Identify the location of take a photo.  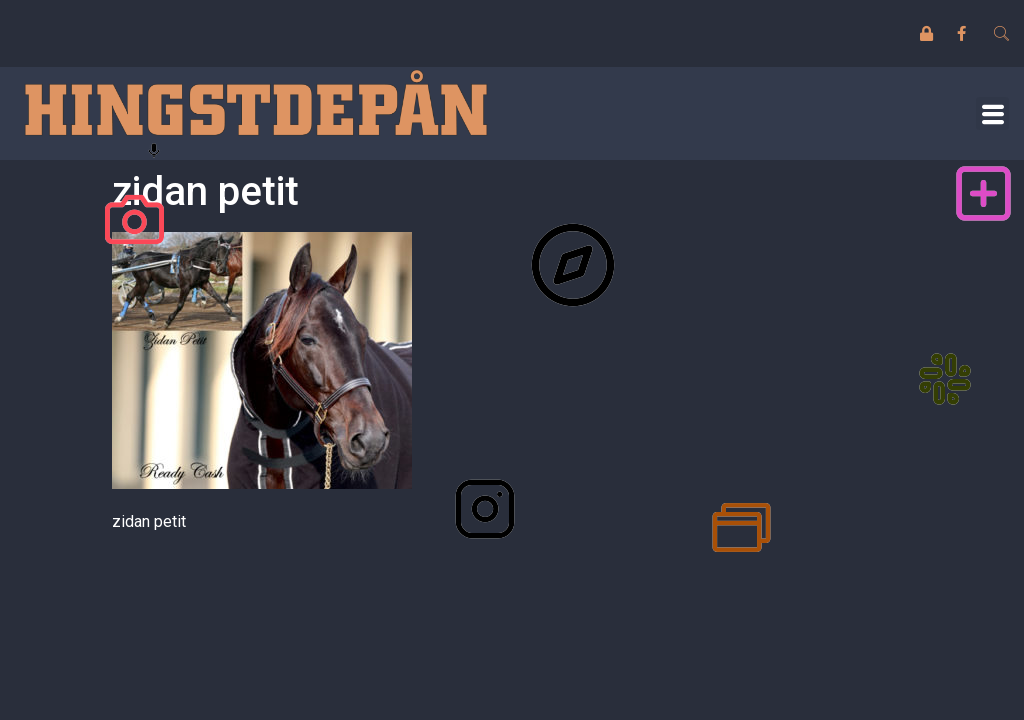
(134, 219).